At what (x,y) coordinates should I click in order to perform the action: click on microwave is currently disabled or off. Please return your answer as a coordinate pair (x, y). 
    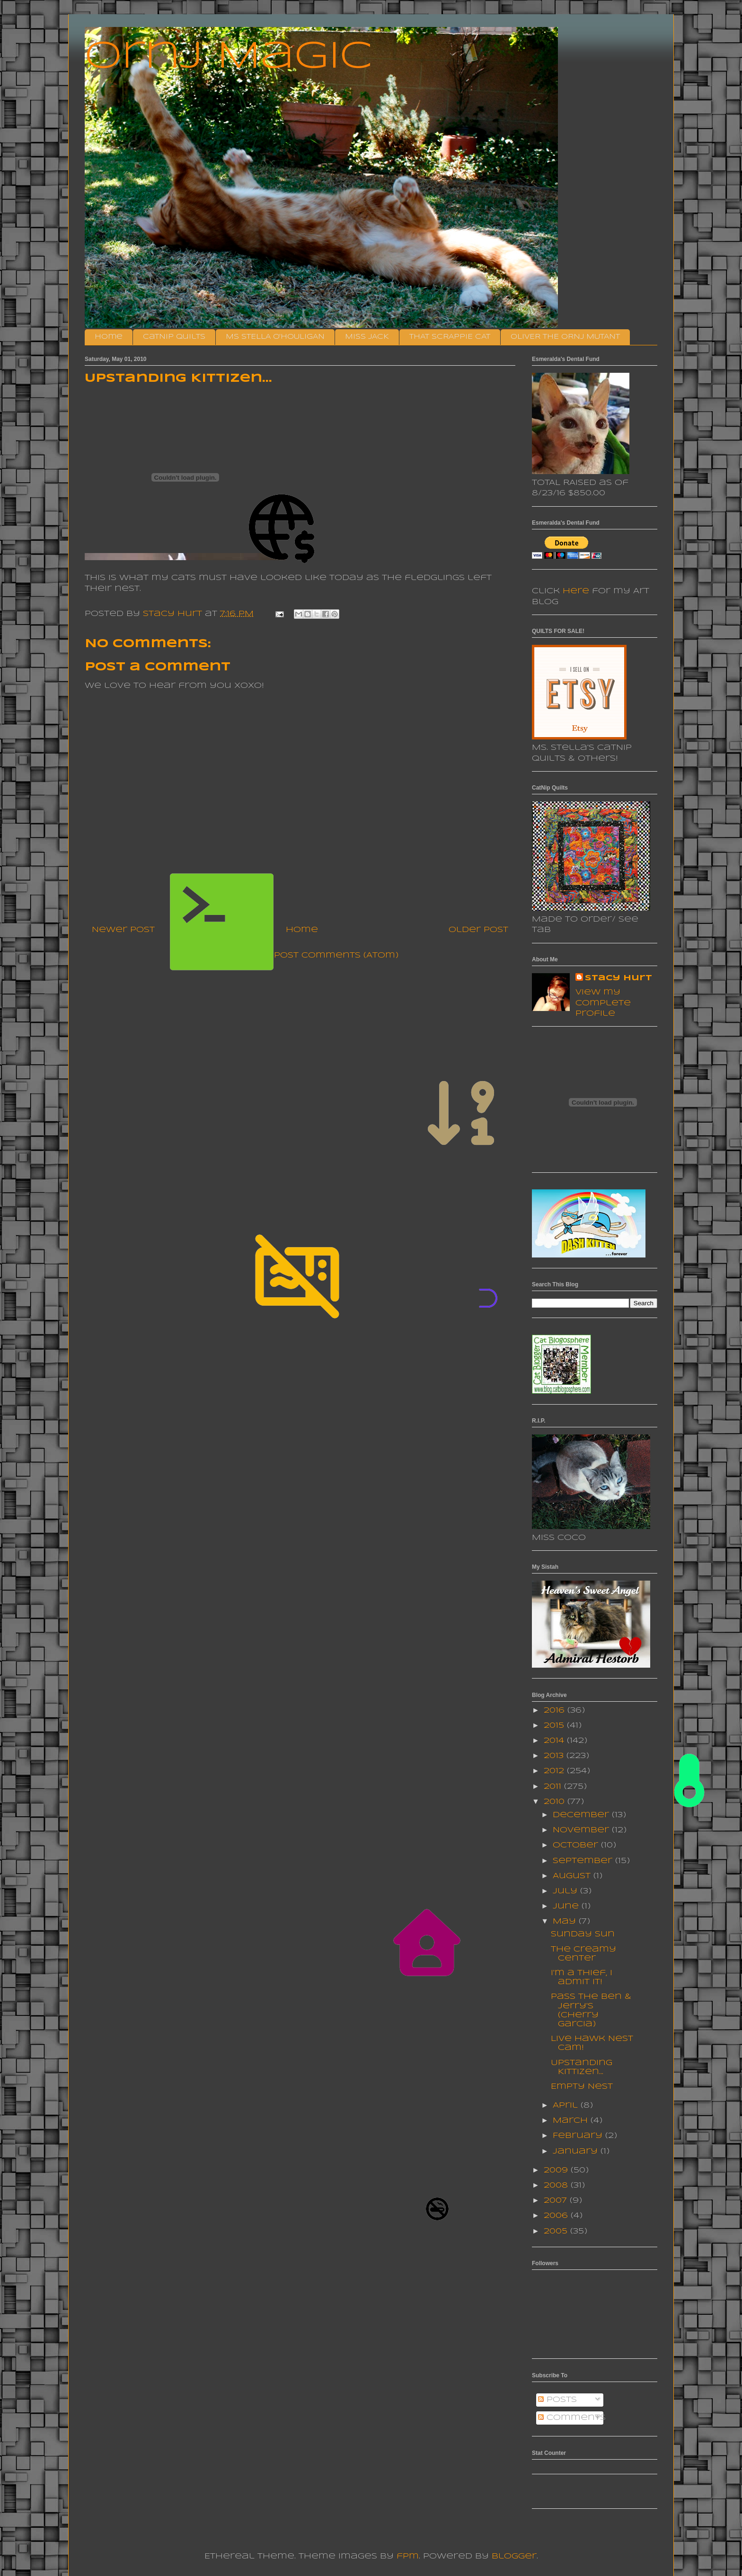
    Looking at the image, I should click on (297, 1276).